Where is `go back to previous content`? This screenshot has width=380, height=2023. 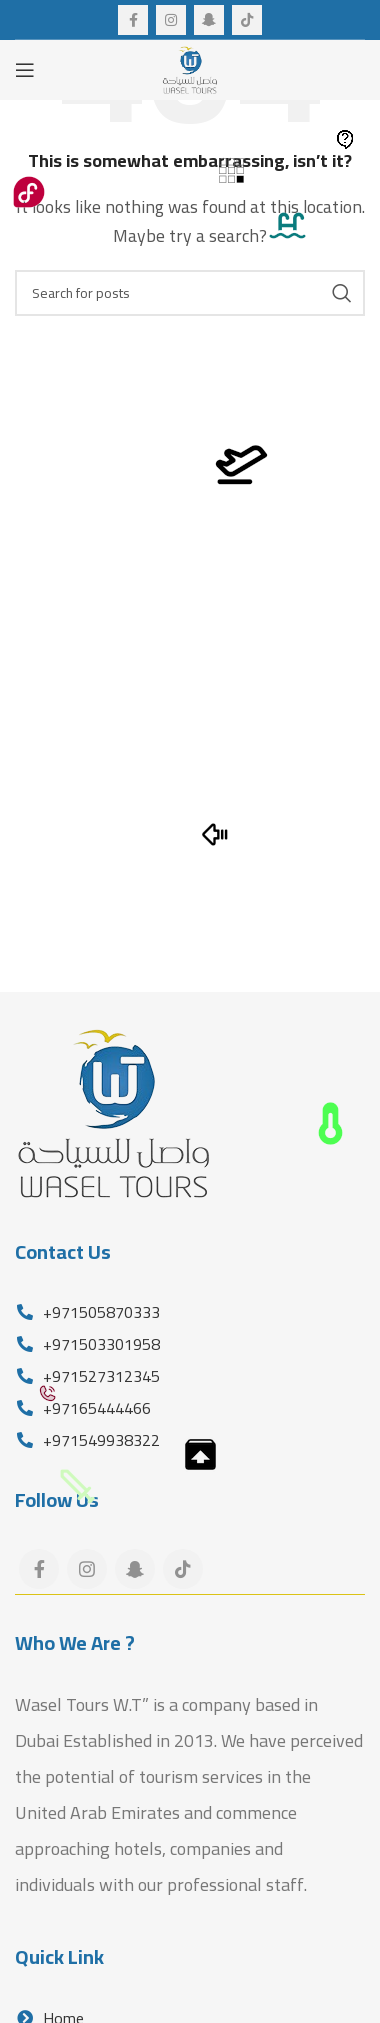 go back to previous content is located at coordinates (214, 834).